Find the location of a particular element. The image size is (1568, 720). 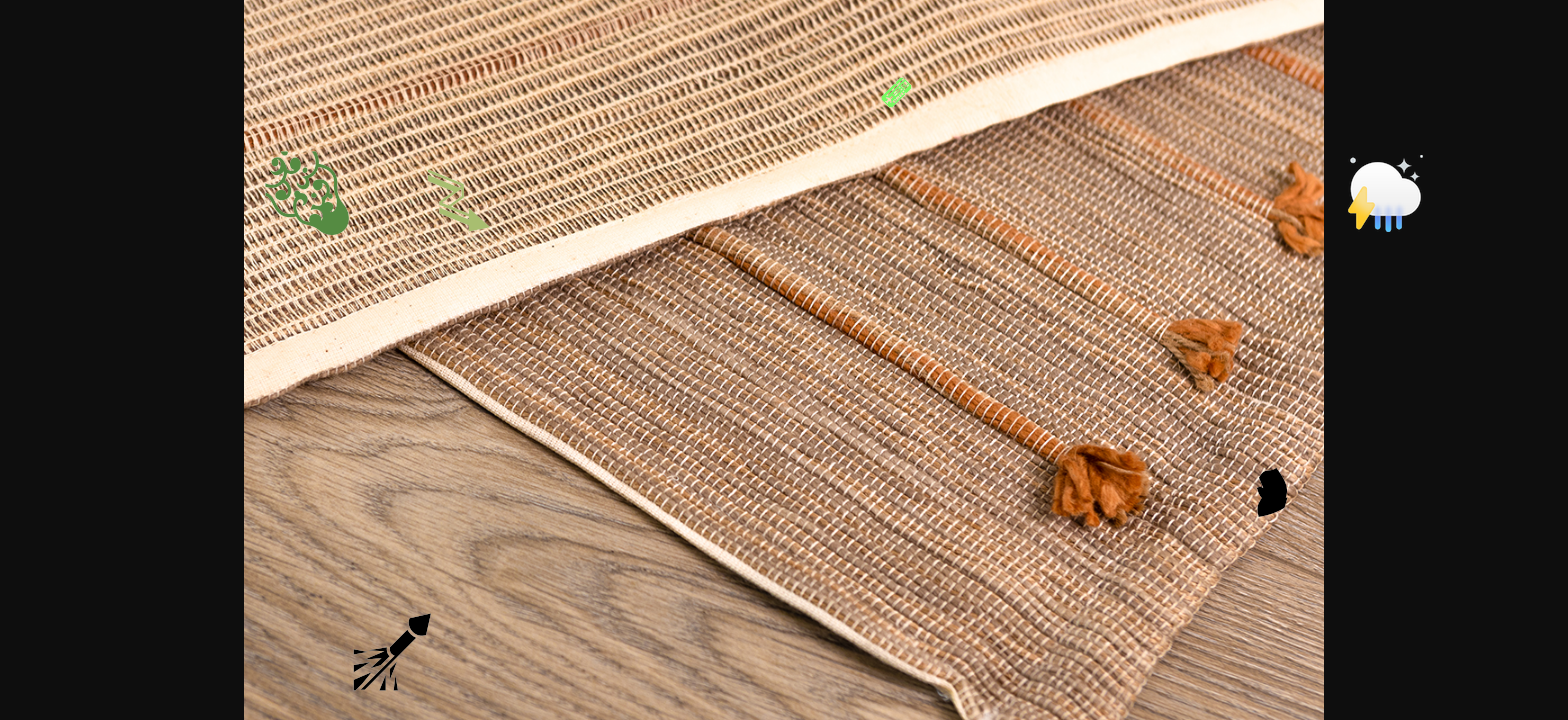

view your boarding pass is located at coordinates (896, 92).